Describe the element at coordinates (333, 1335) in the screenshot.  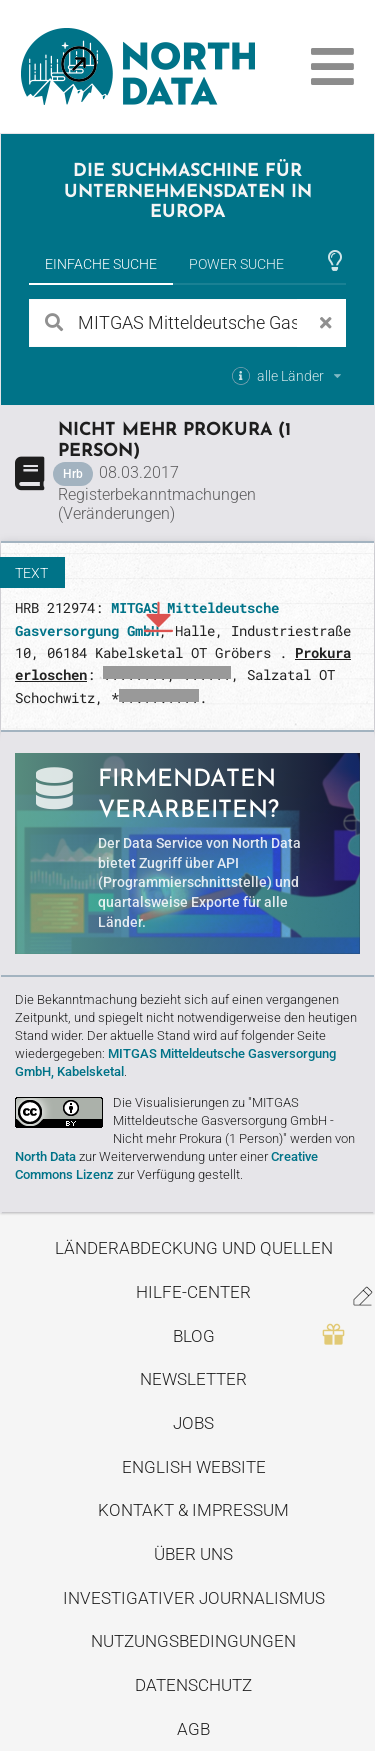
I see `view or redeem a gift` at that location.